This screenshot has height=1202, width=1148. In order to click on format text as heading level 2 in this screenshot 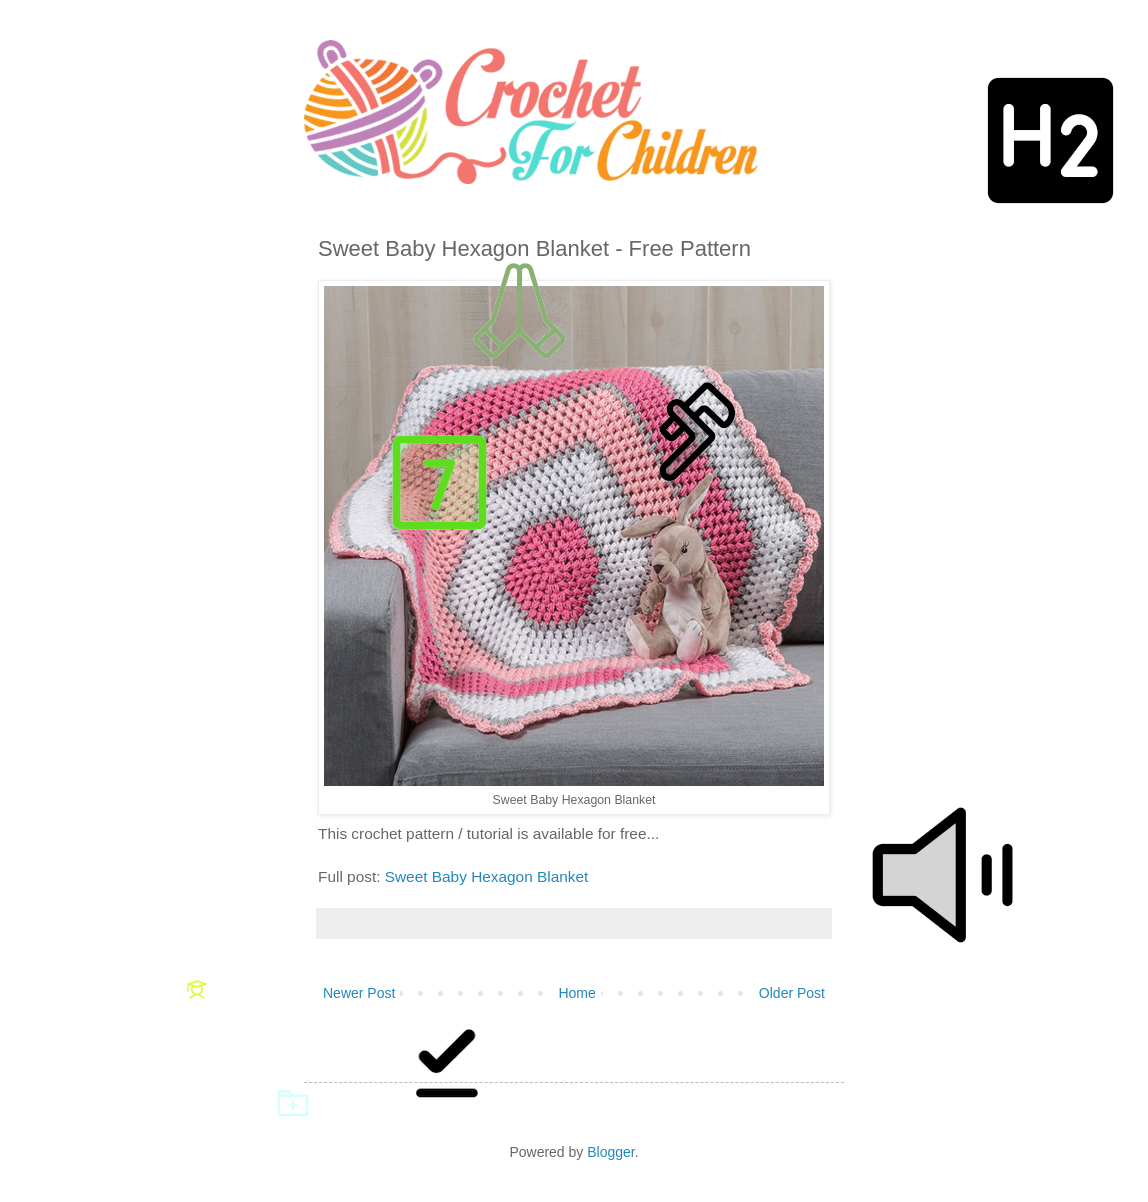, I will do `click(1050, 140)`.